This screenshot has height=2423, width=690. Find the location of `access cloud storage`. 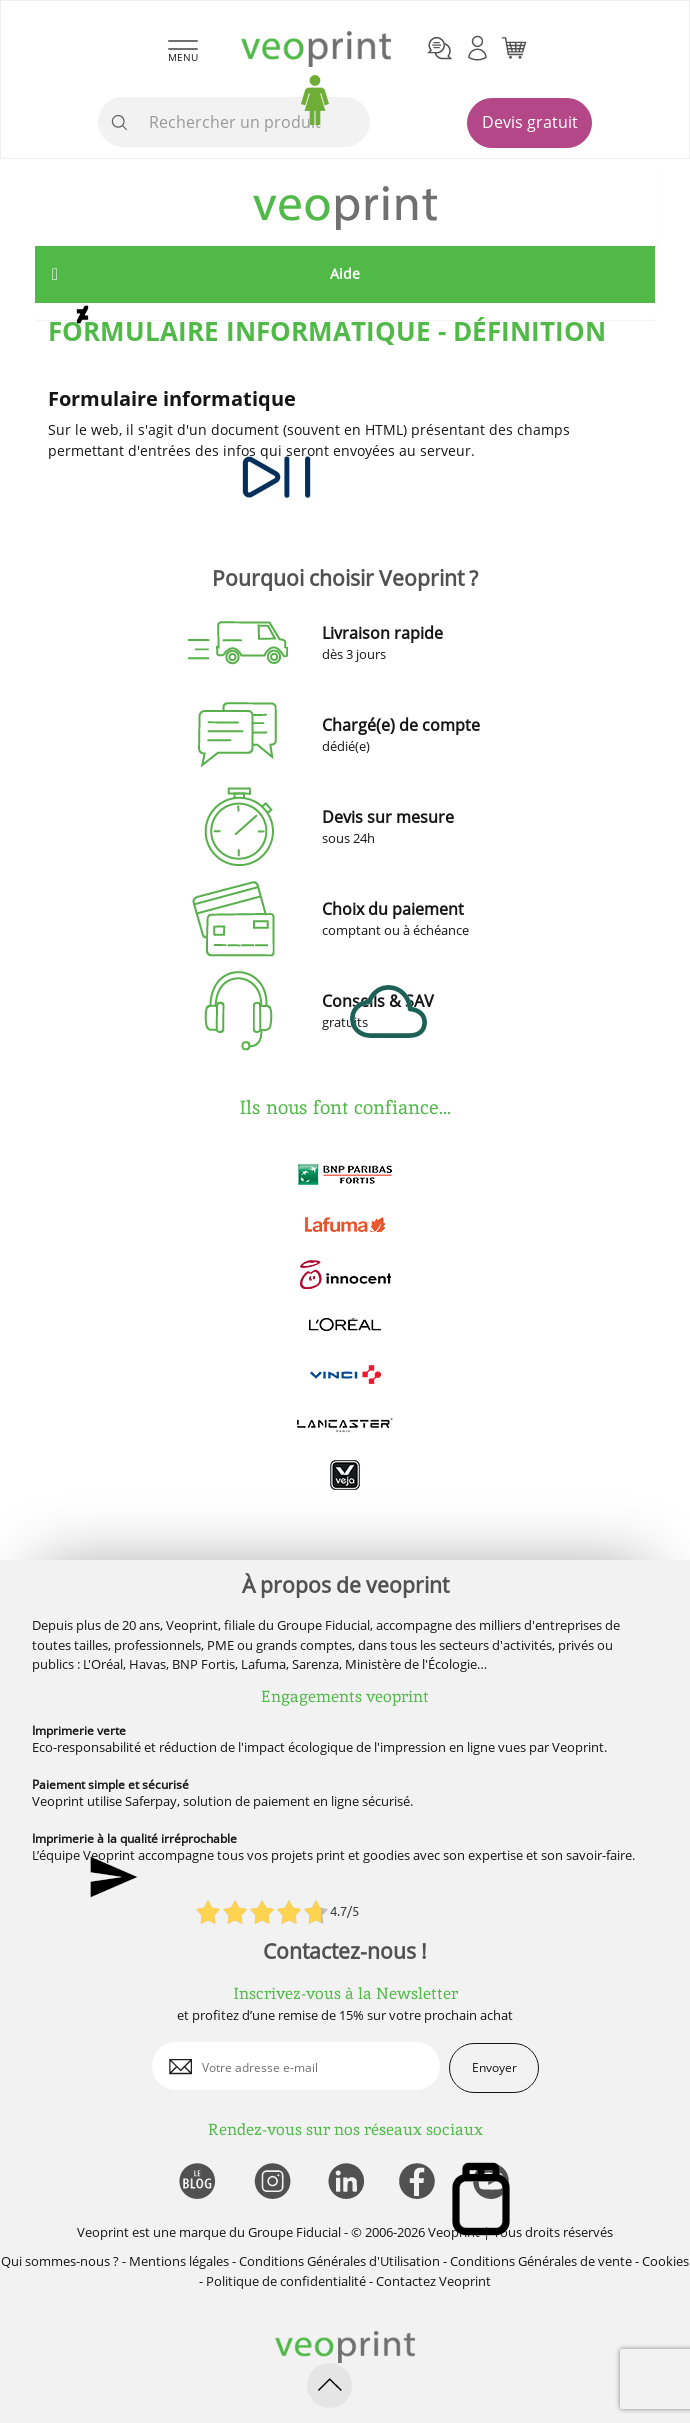

access cloud storage is located at coordinates (388, 1011).